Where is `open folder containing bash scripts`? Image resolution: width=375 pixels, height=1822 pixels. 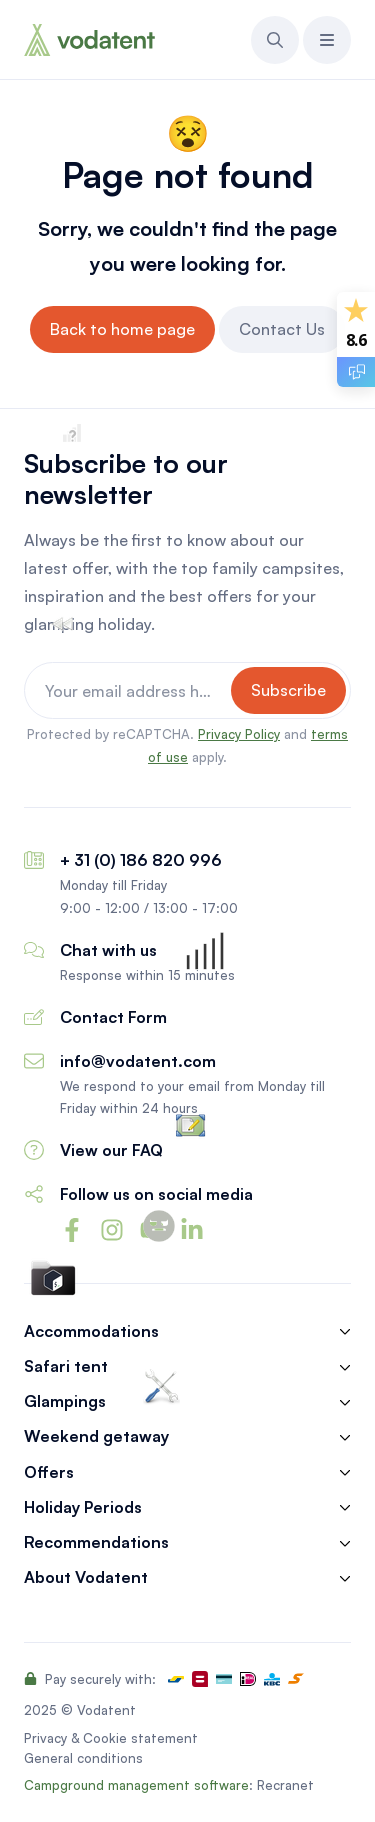 open folder containing bash scripts is located at coordinates (53, 1279).